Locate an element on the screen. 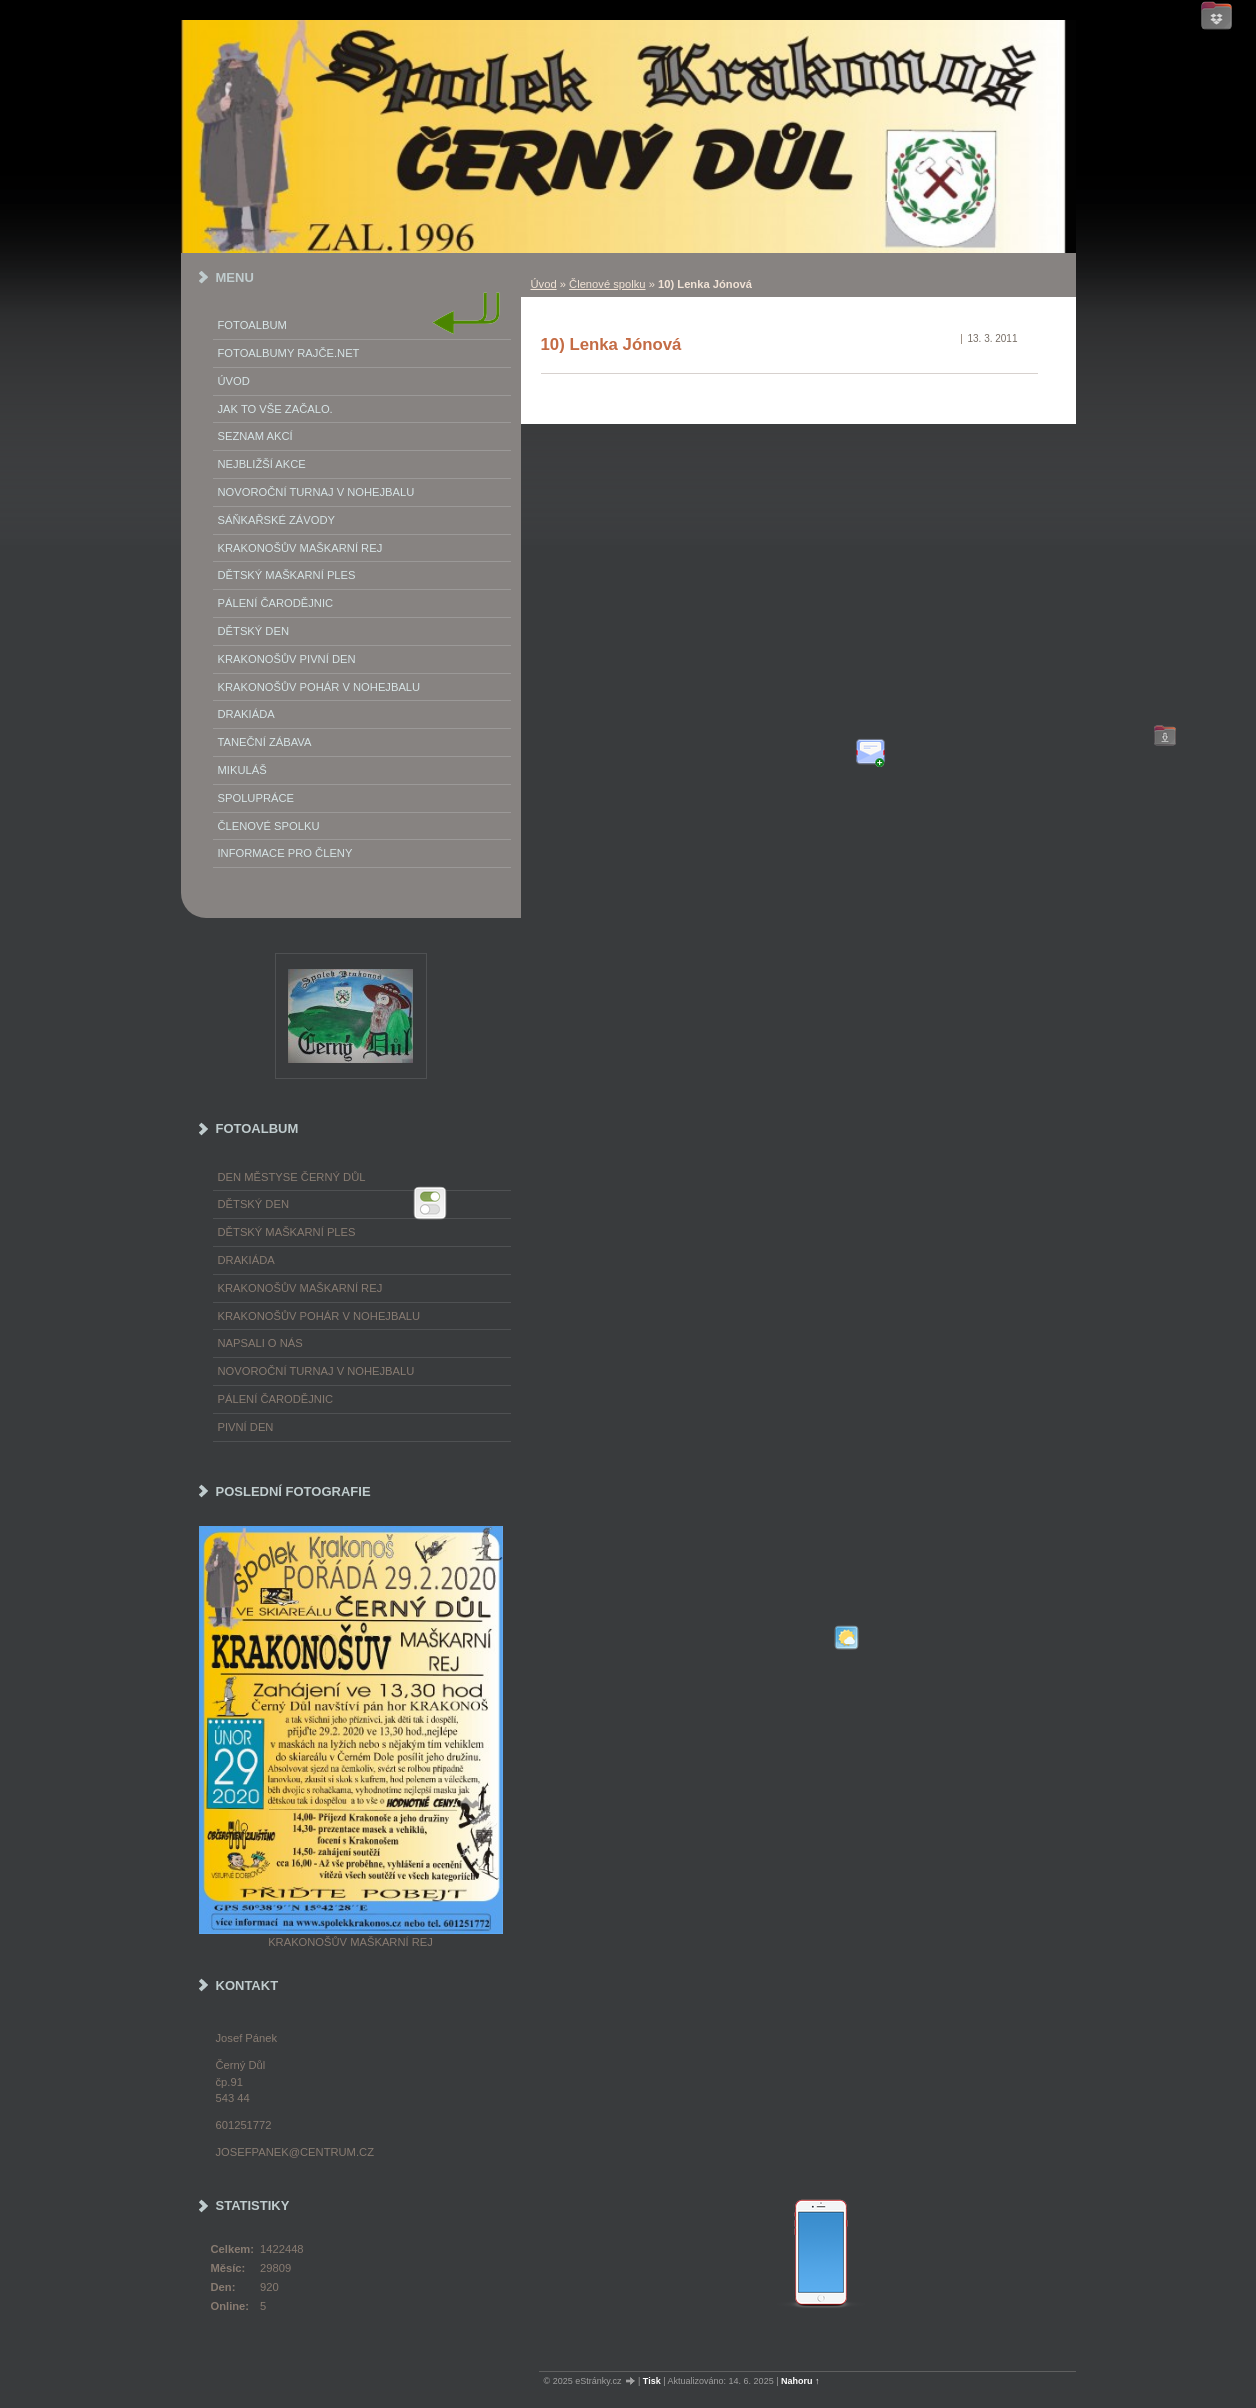 The image size is (1256, 2408). open the weather app is located at coordinates (846, 1637).